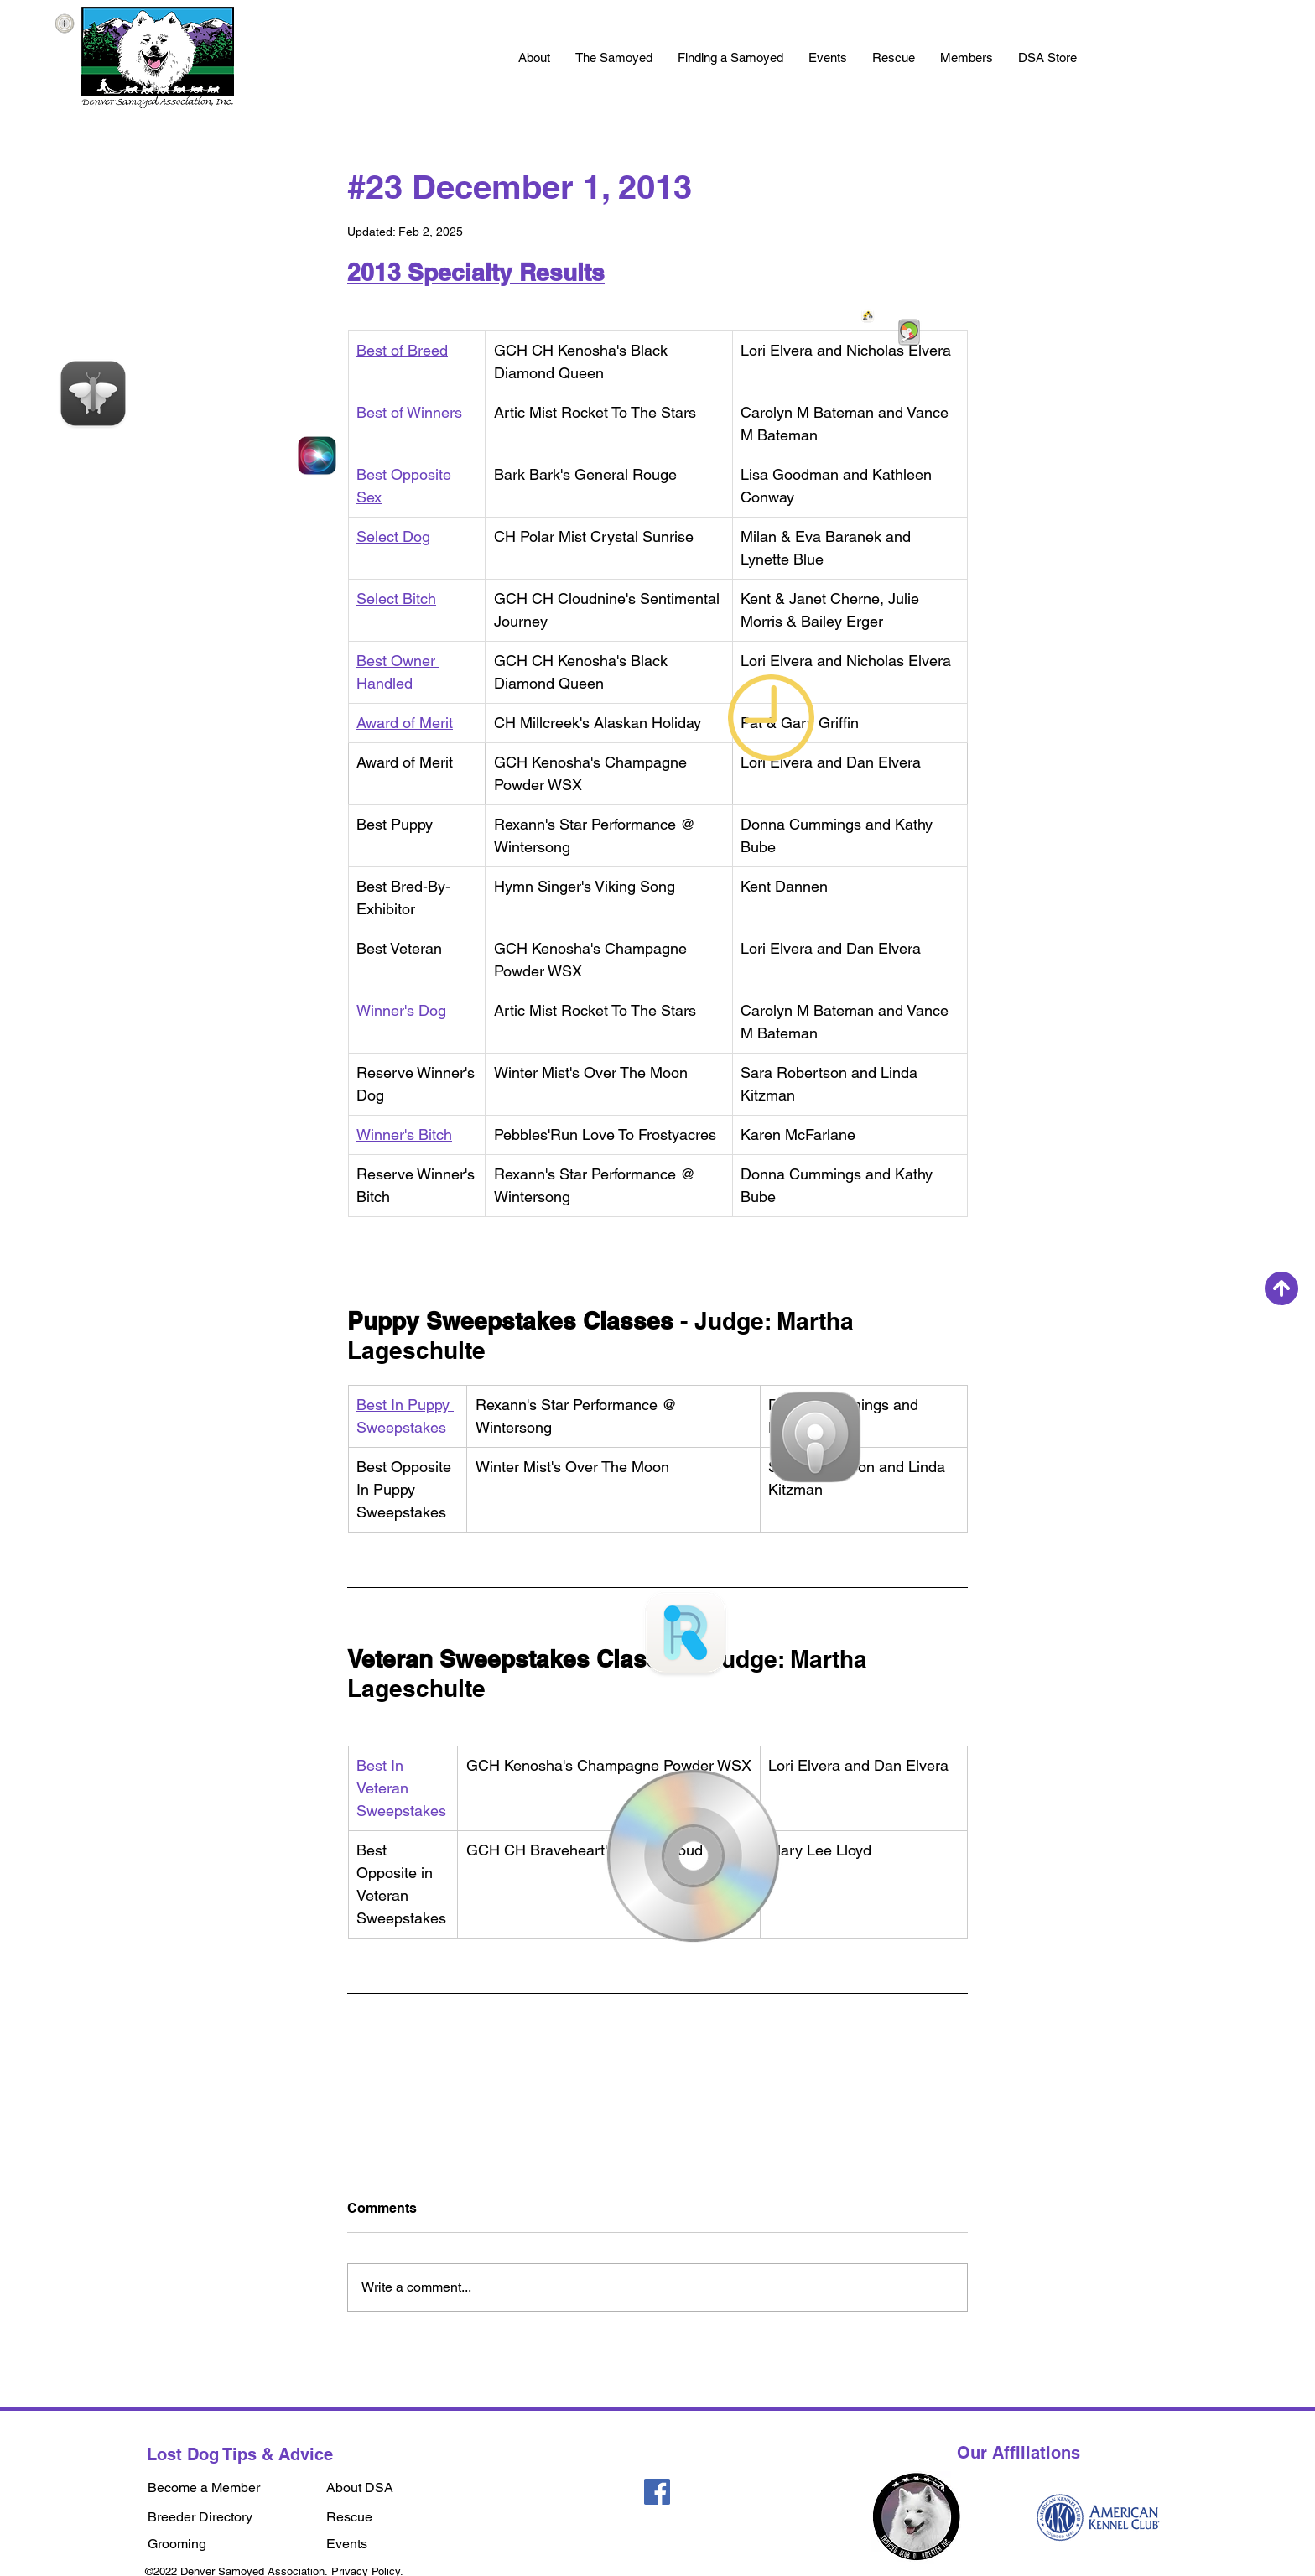 This screenshot has width=1315, height=2576. What do you see at coordinates (65, 23) in the screenshot?
I see `open seahorse password and encryption key manager` at bounding box center [65, 23].